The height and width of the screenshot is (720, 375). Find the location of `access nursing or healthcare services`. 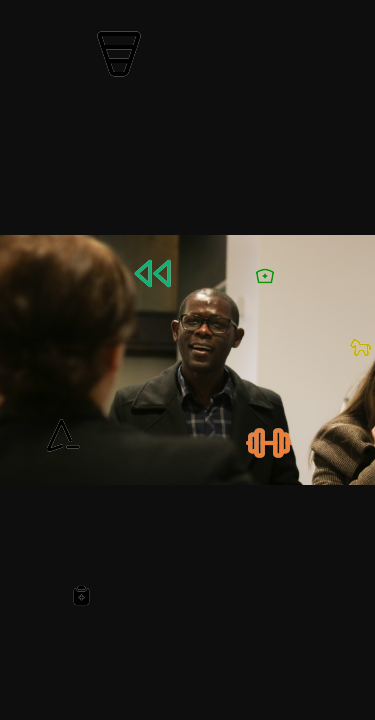

access nursing or healthcare services is located at coordinates (265, 276).